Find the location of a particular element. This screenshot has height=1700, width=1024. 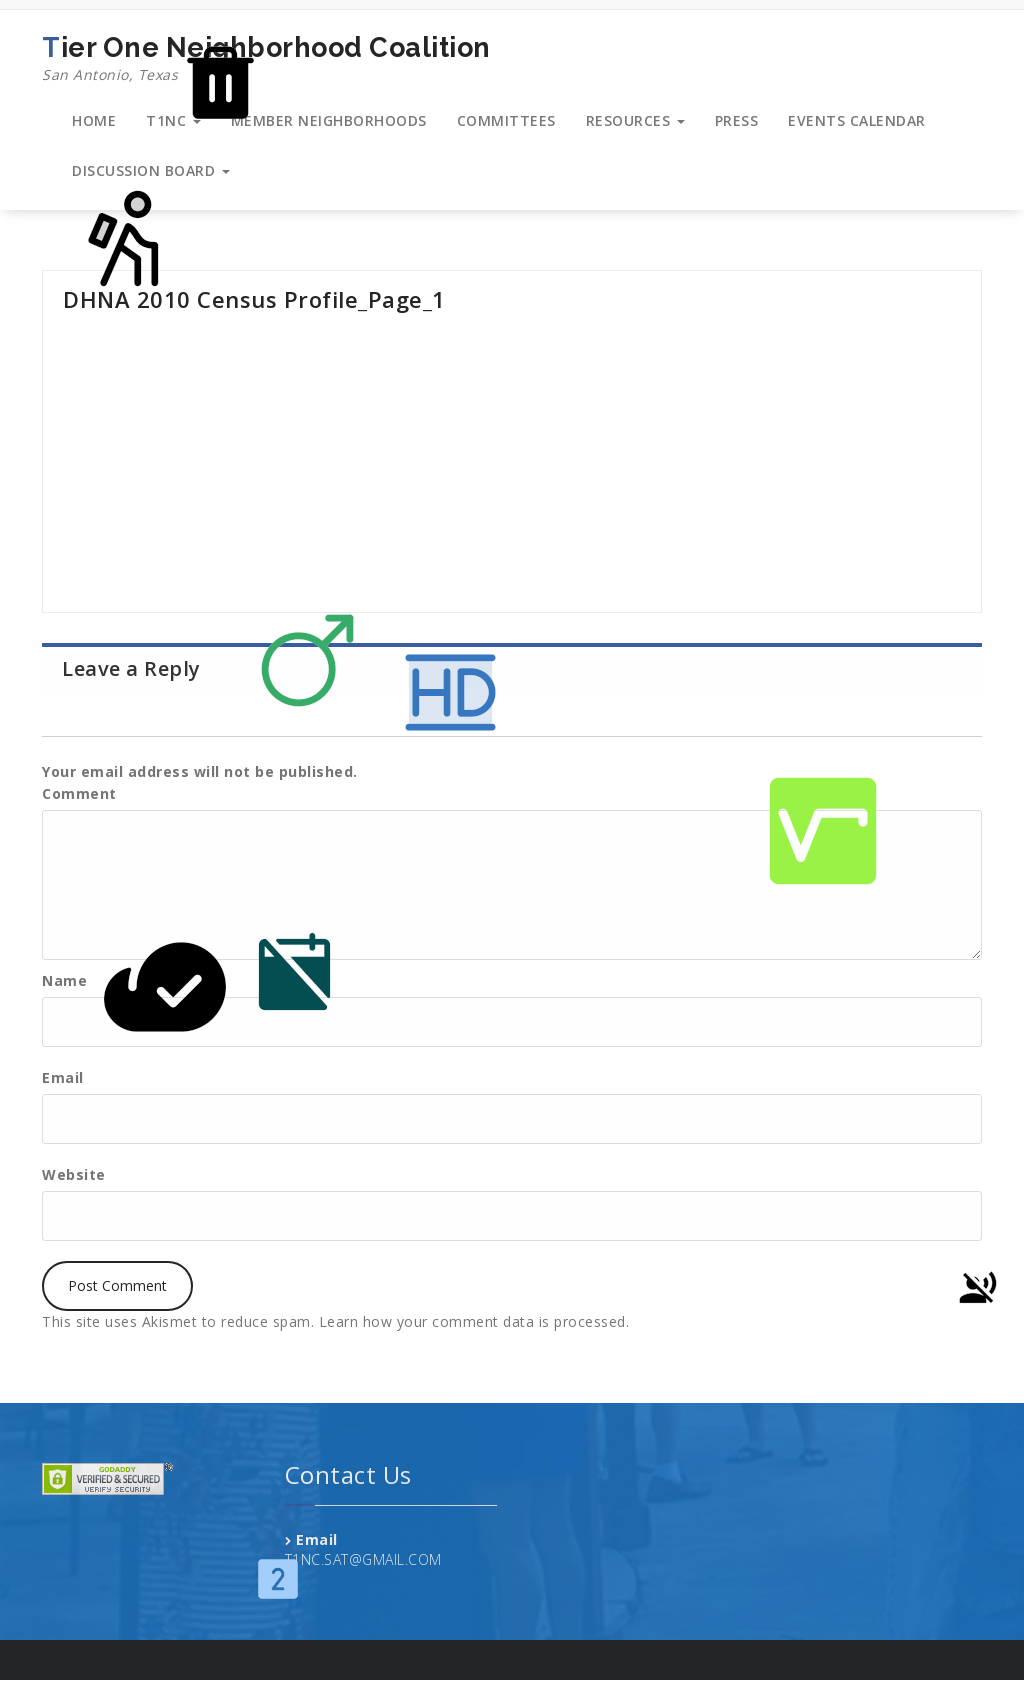

file successfully uploaded to cloud storage is located at coordinates (165, 987).